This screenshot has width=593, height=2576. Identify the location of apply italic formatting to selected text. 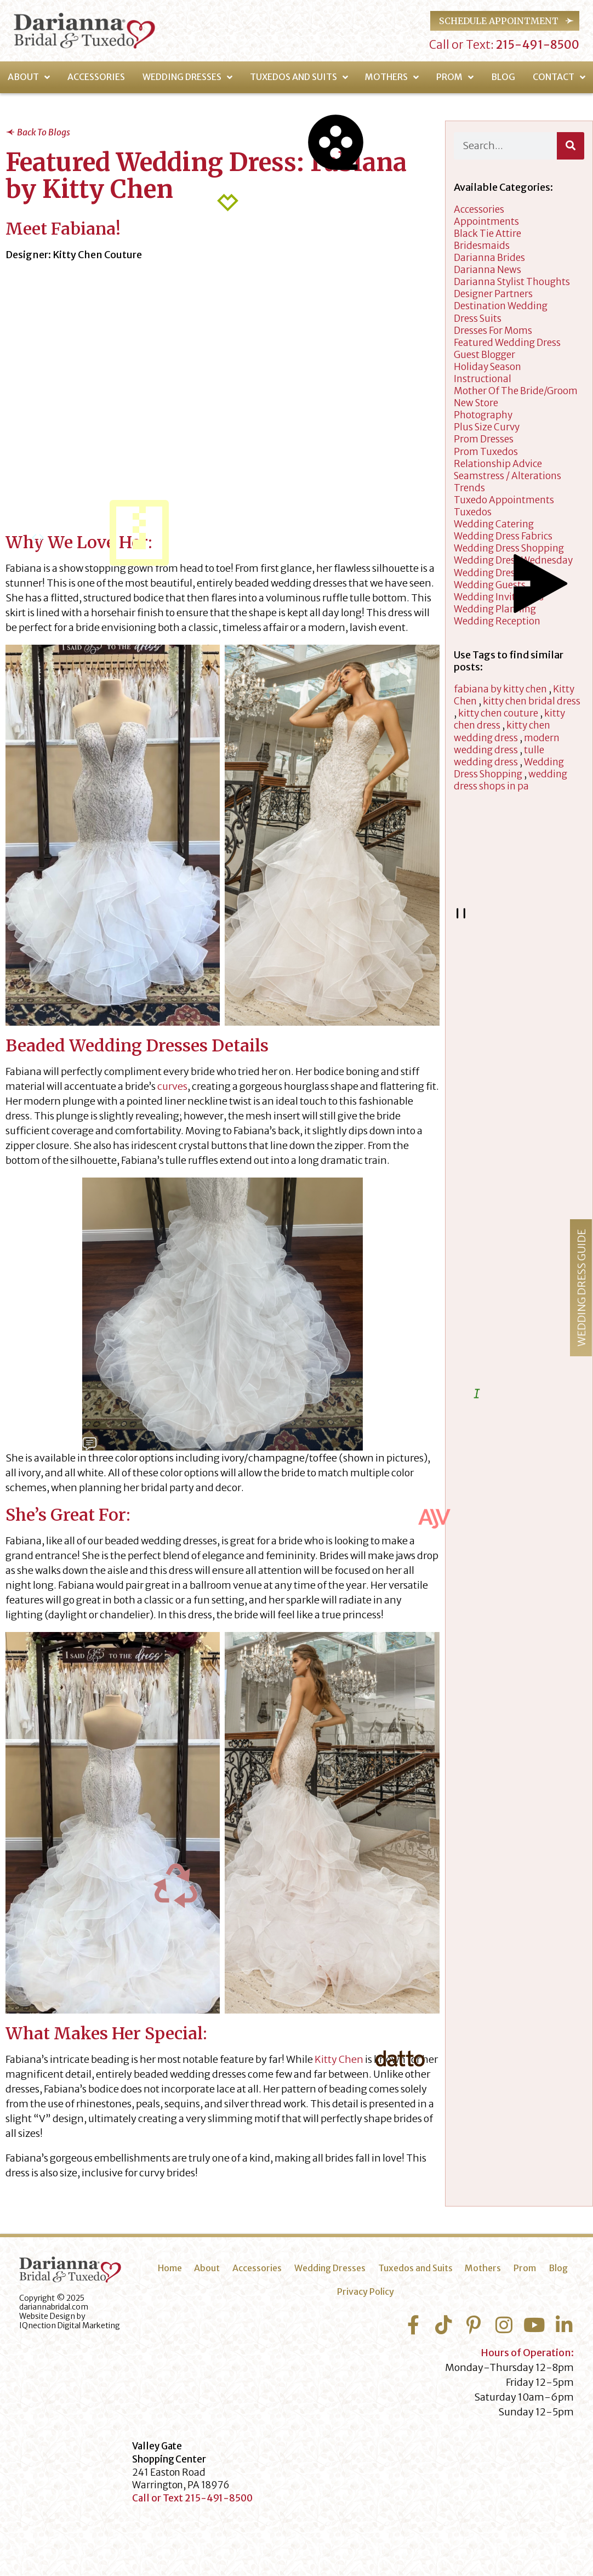
(477, 1394).